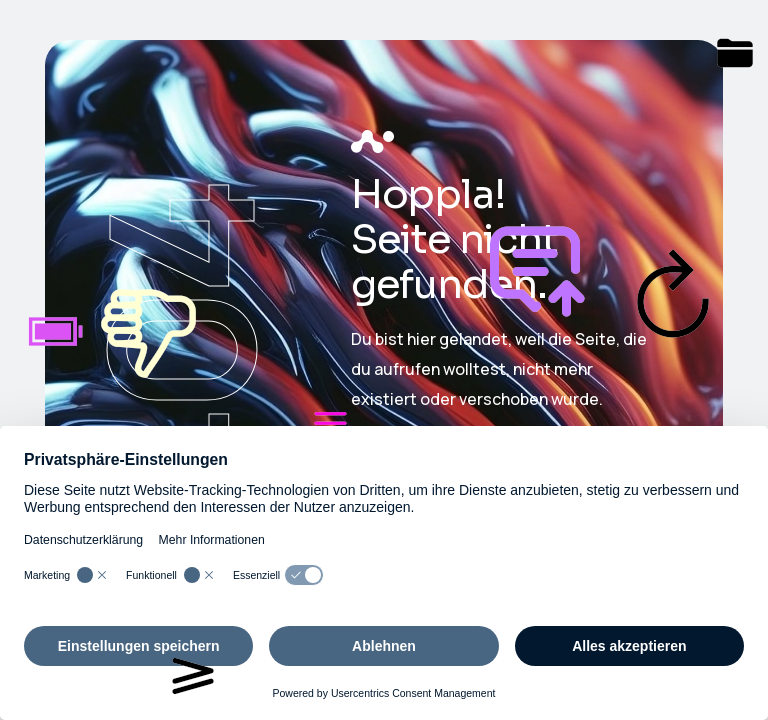  What do you see at coordinates (193, 676) in the screenshot?
I see `greater than or equal to mathematical operator` at bounding box center [193, 676].